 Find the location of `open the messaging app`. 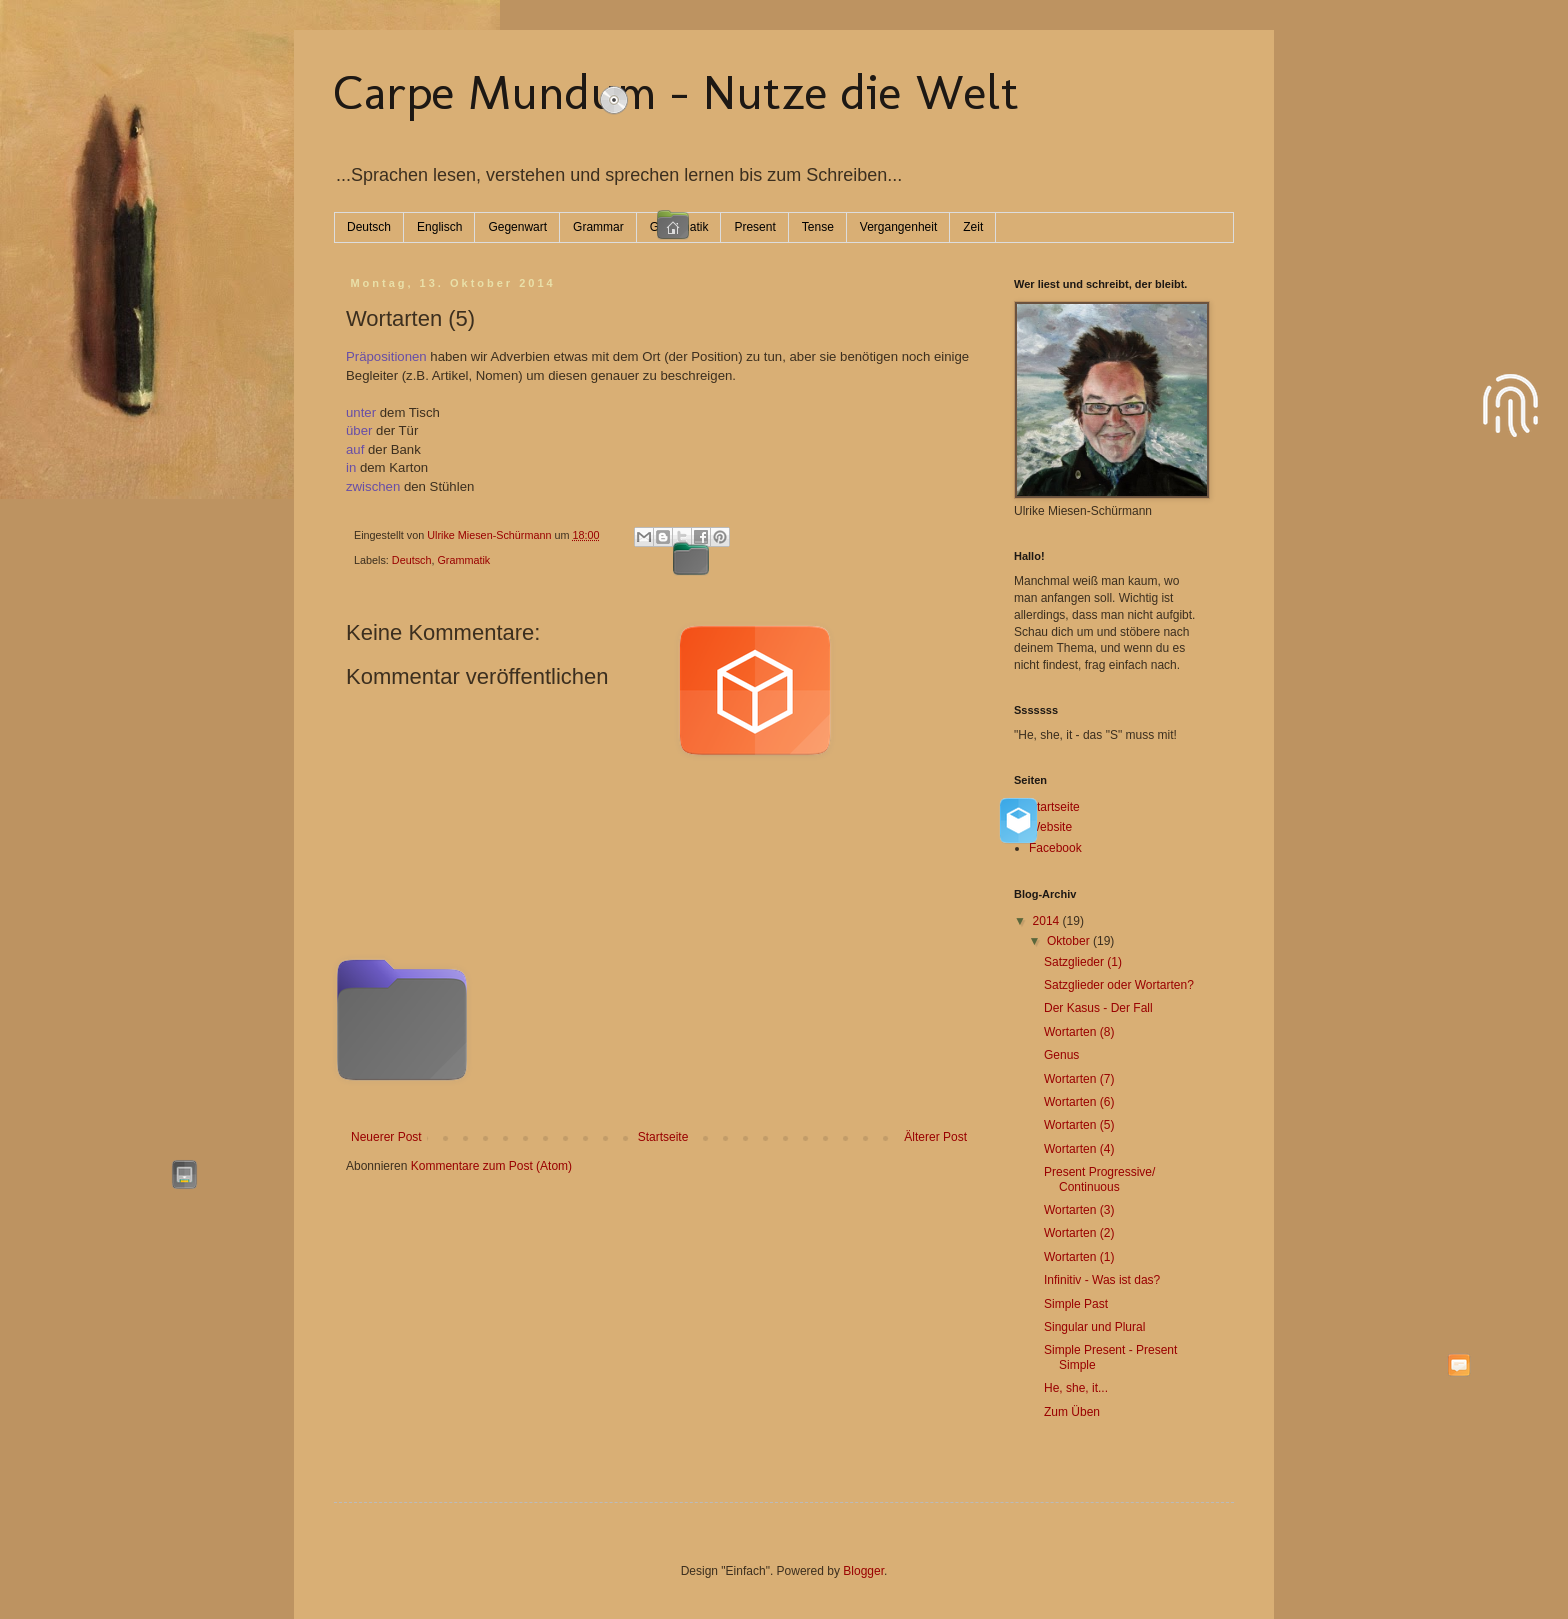

open the messaging app is located at coordinates (1459, 1365).